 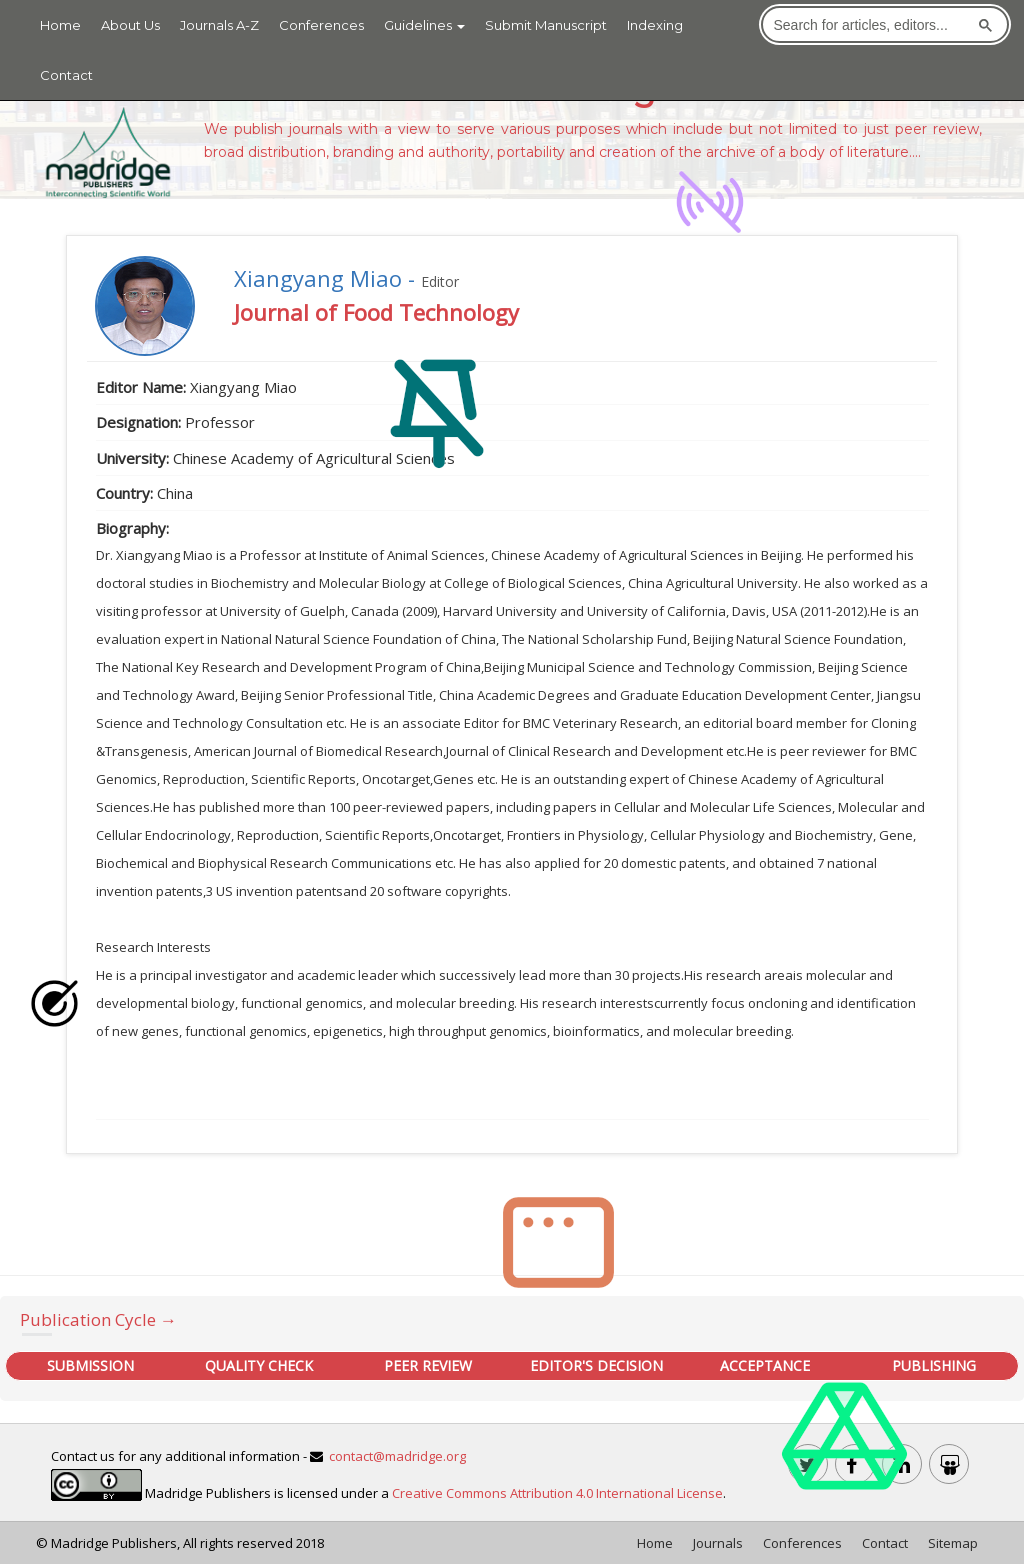 I want to click on unpin an item from your saved collection, so click(x=439, y=408).